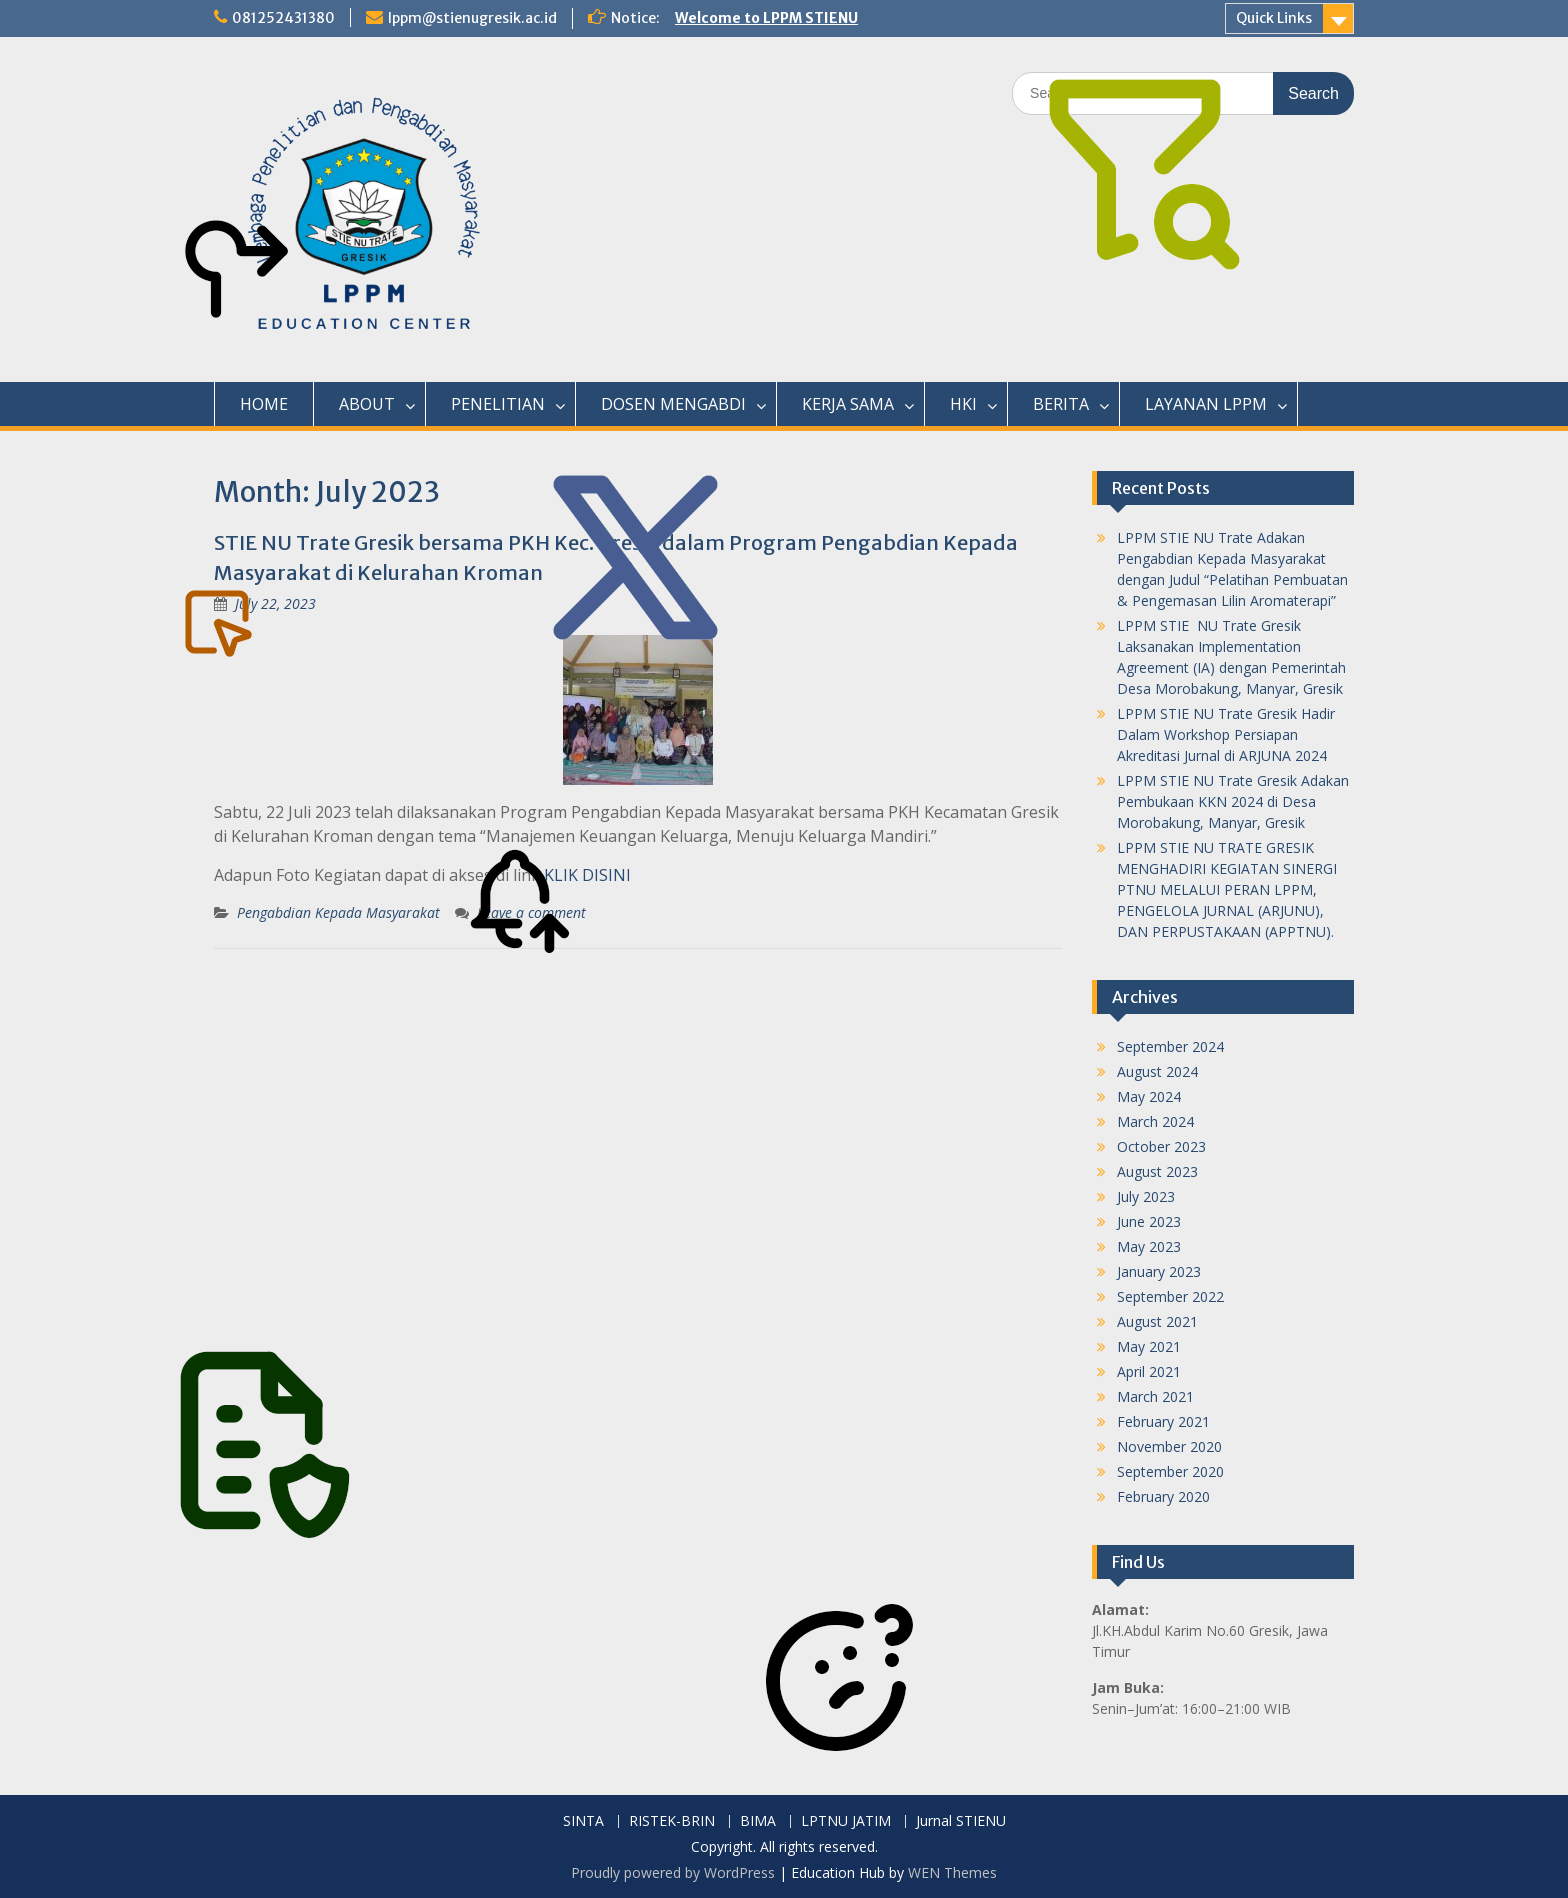  I want to click on take the roundabout exit to the right, so click(236, 266).